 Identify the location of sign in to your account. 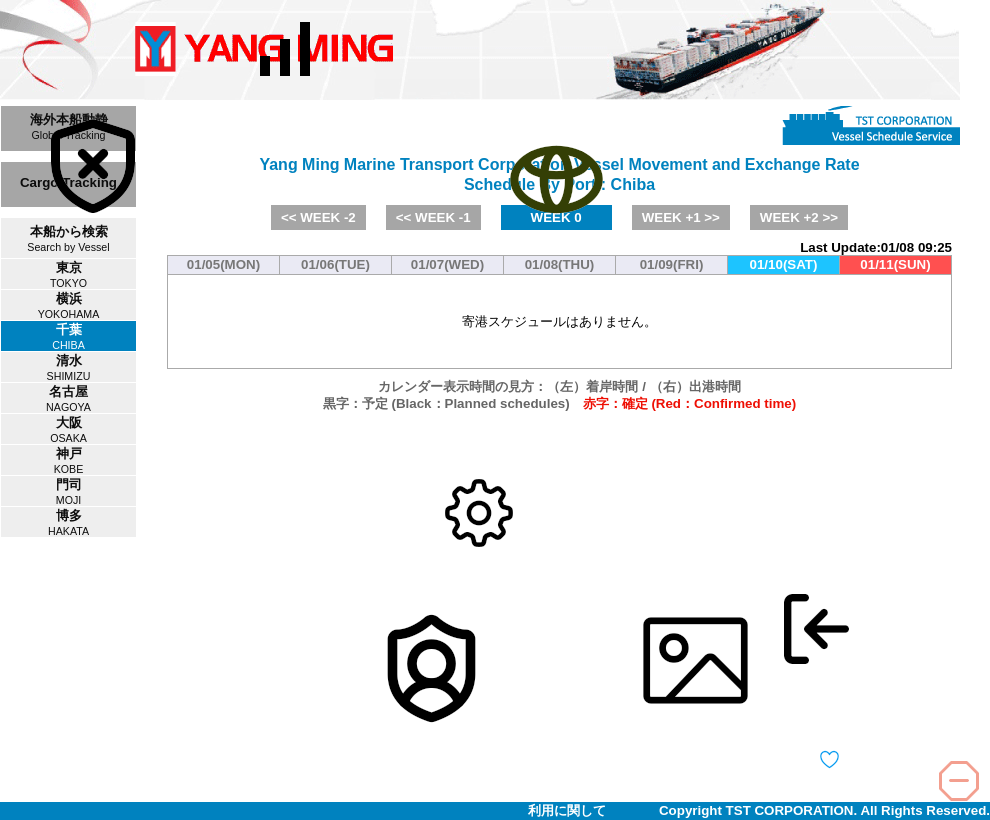
(814, 629).